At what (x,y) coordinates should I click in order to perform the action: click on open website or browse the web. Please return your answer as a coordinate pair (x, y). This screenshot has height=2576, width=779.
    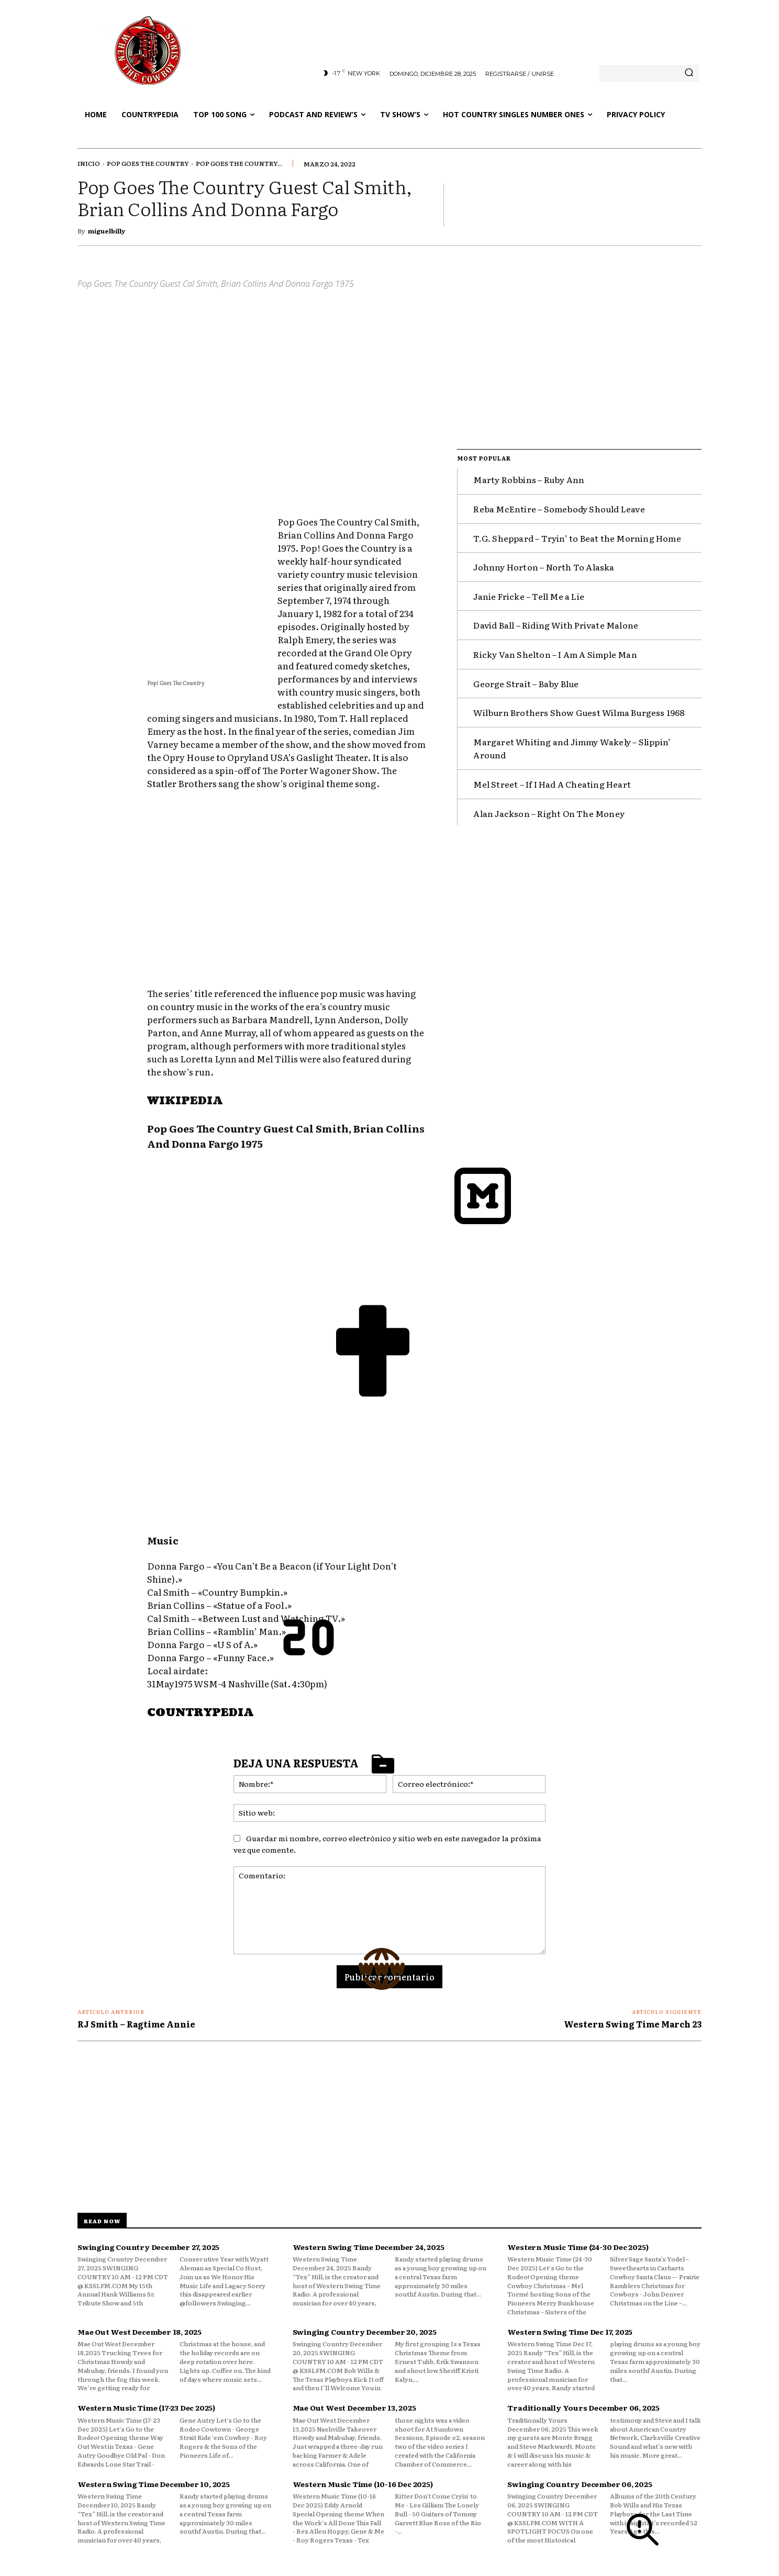
    Looking at the image, I should click on (382, 1969).